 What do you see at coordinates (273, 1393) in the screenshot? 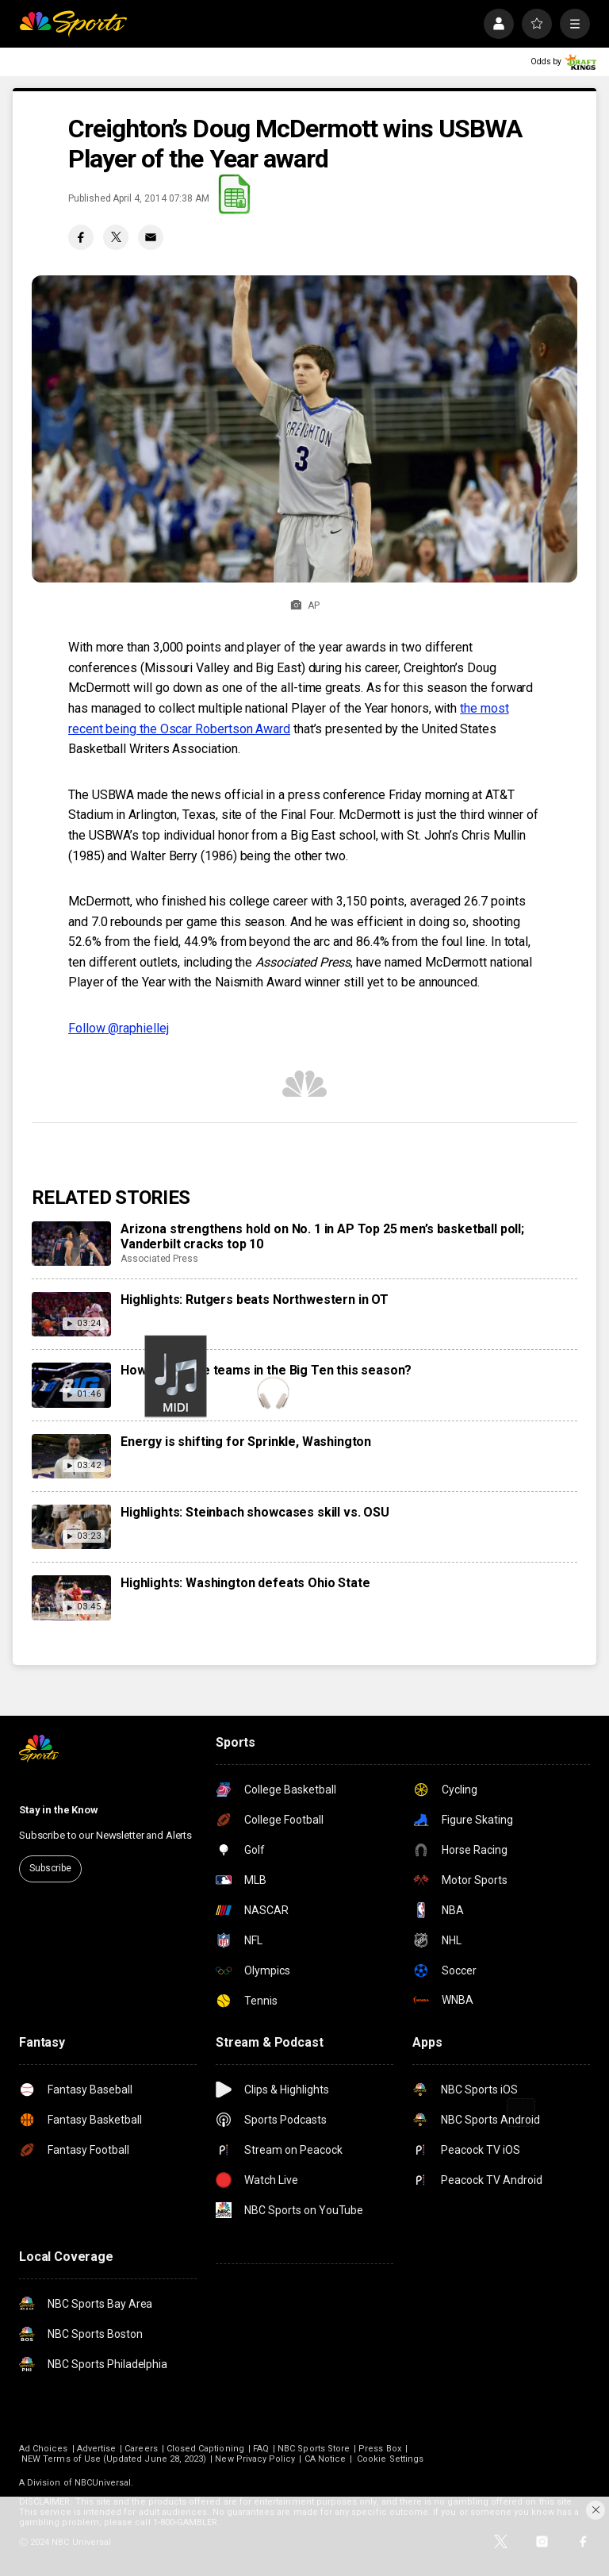
I see `connect bluetooth headphones` at bounding box center [273, 1393].